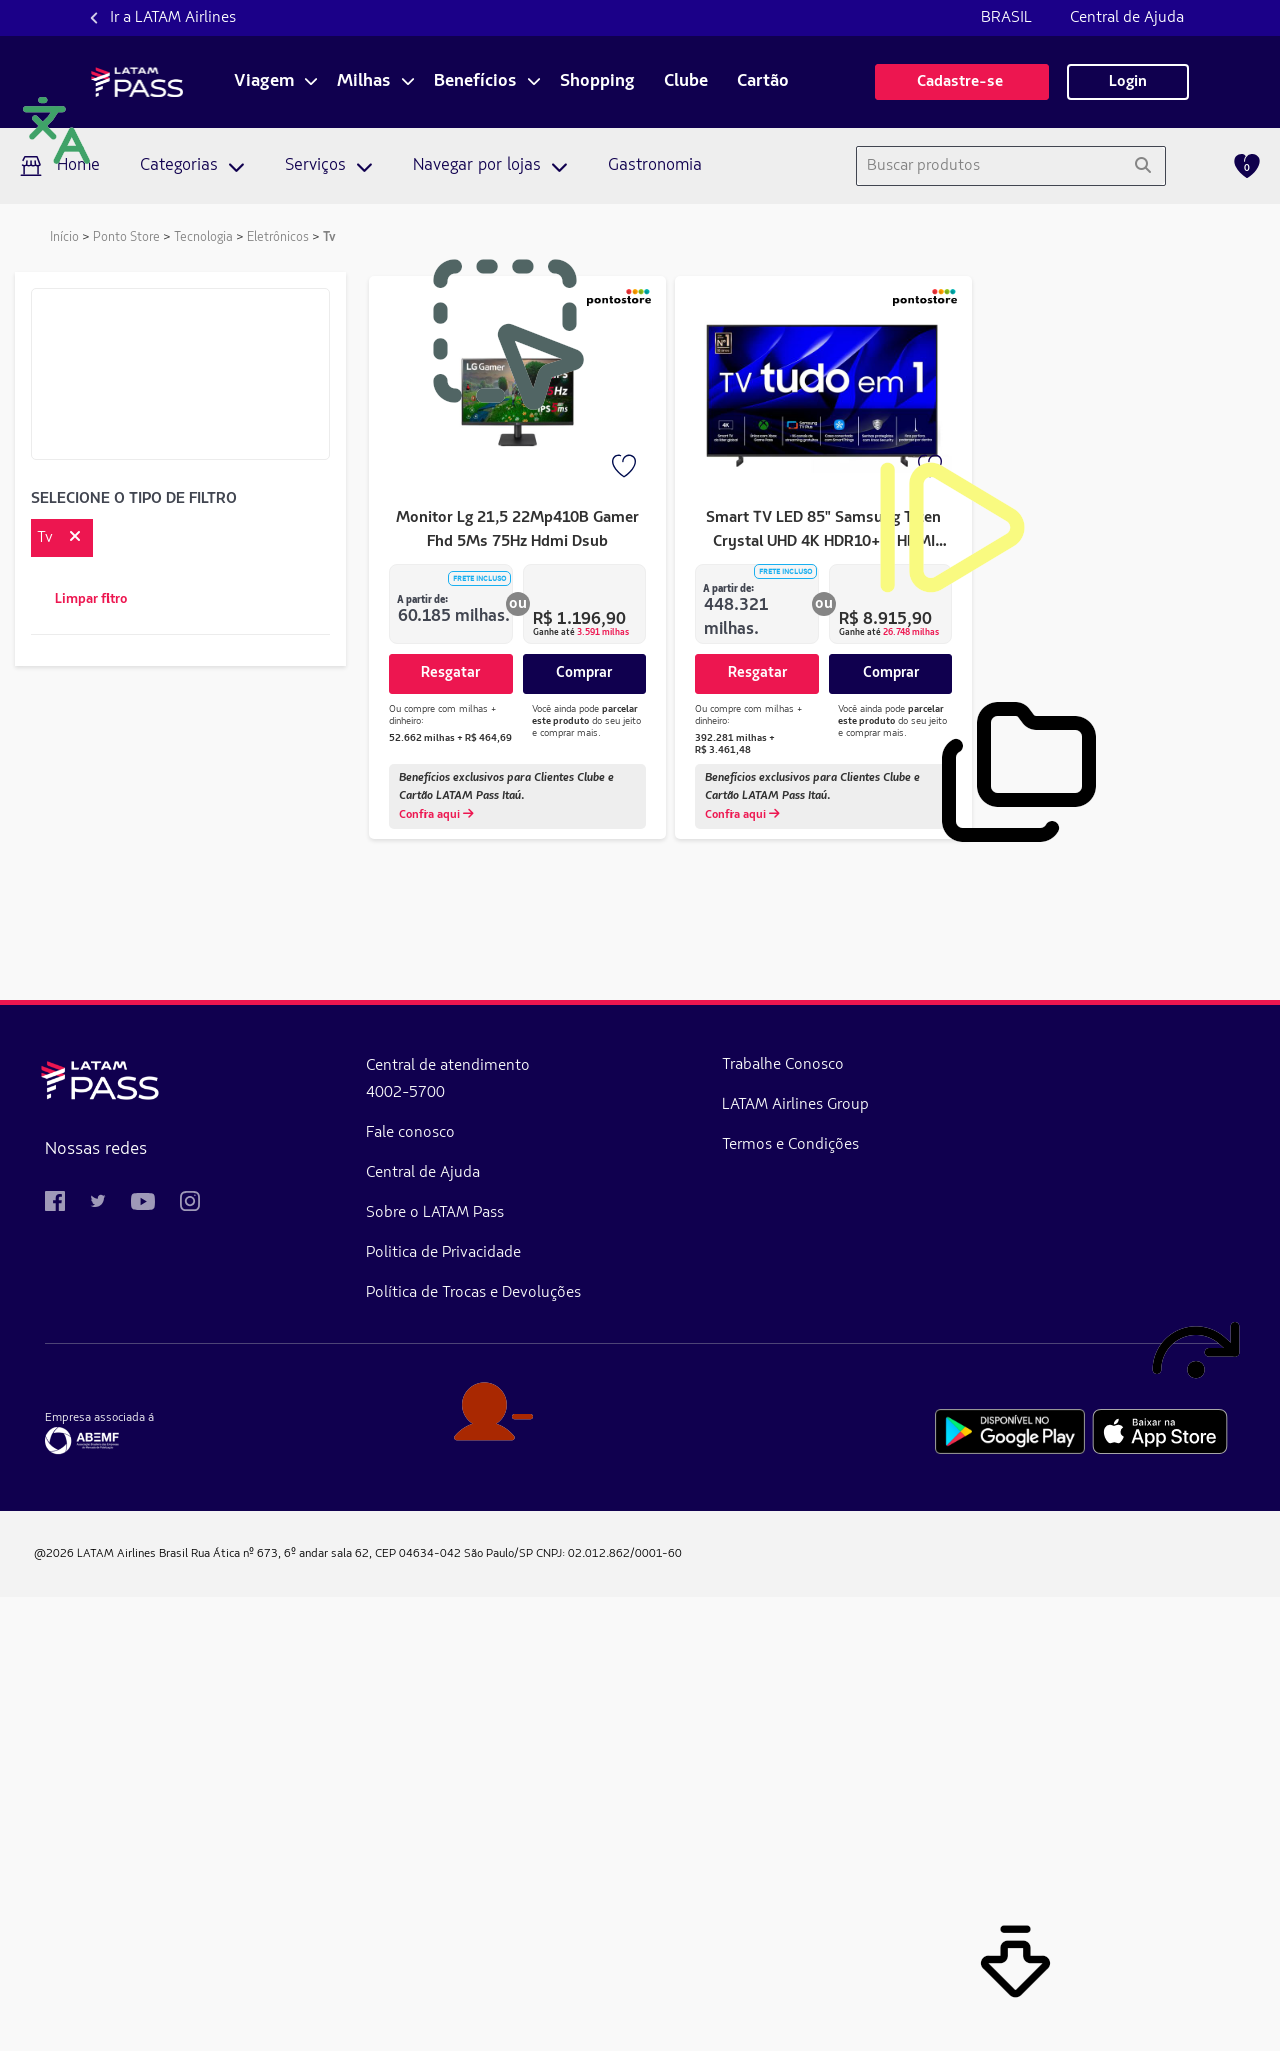 This screenshot has width=1280, height=2051. What do you see at coordinates (505, 331) in the screenshot?
I see `select or draw a custom region` at bounding box center [505, 331].